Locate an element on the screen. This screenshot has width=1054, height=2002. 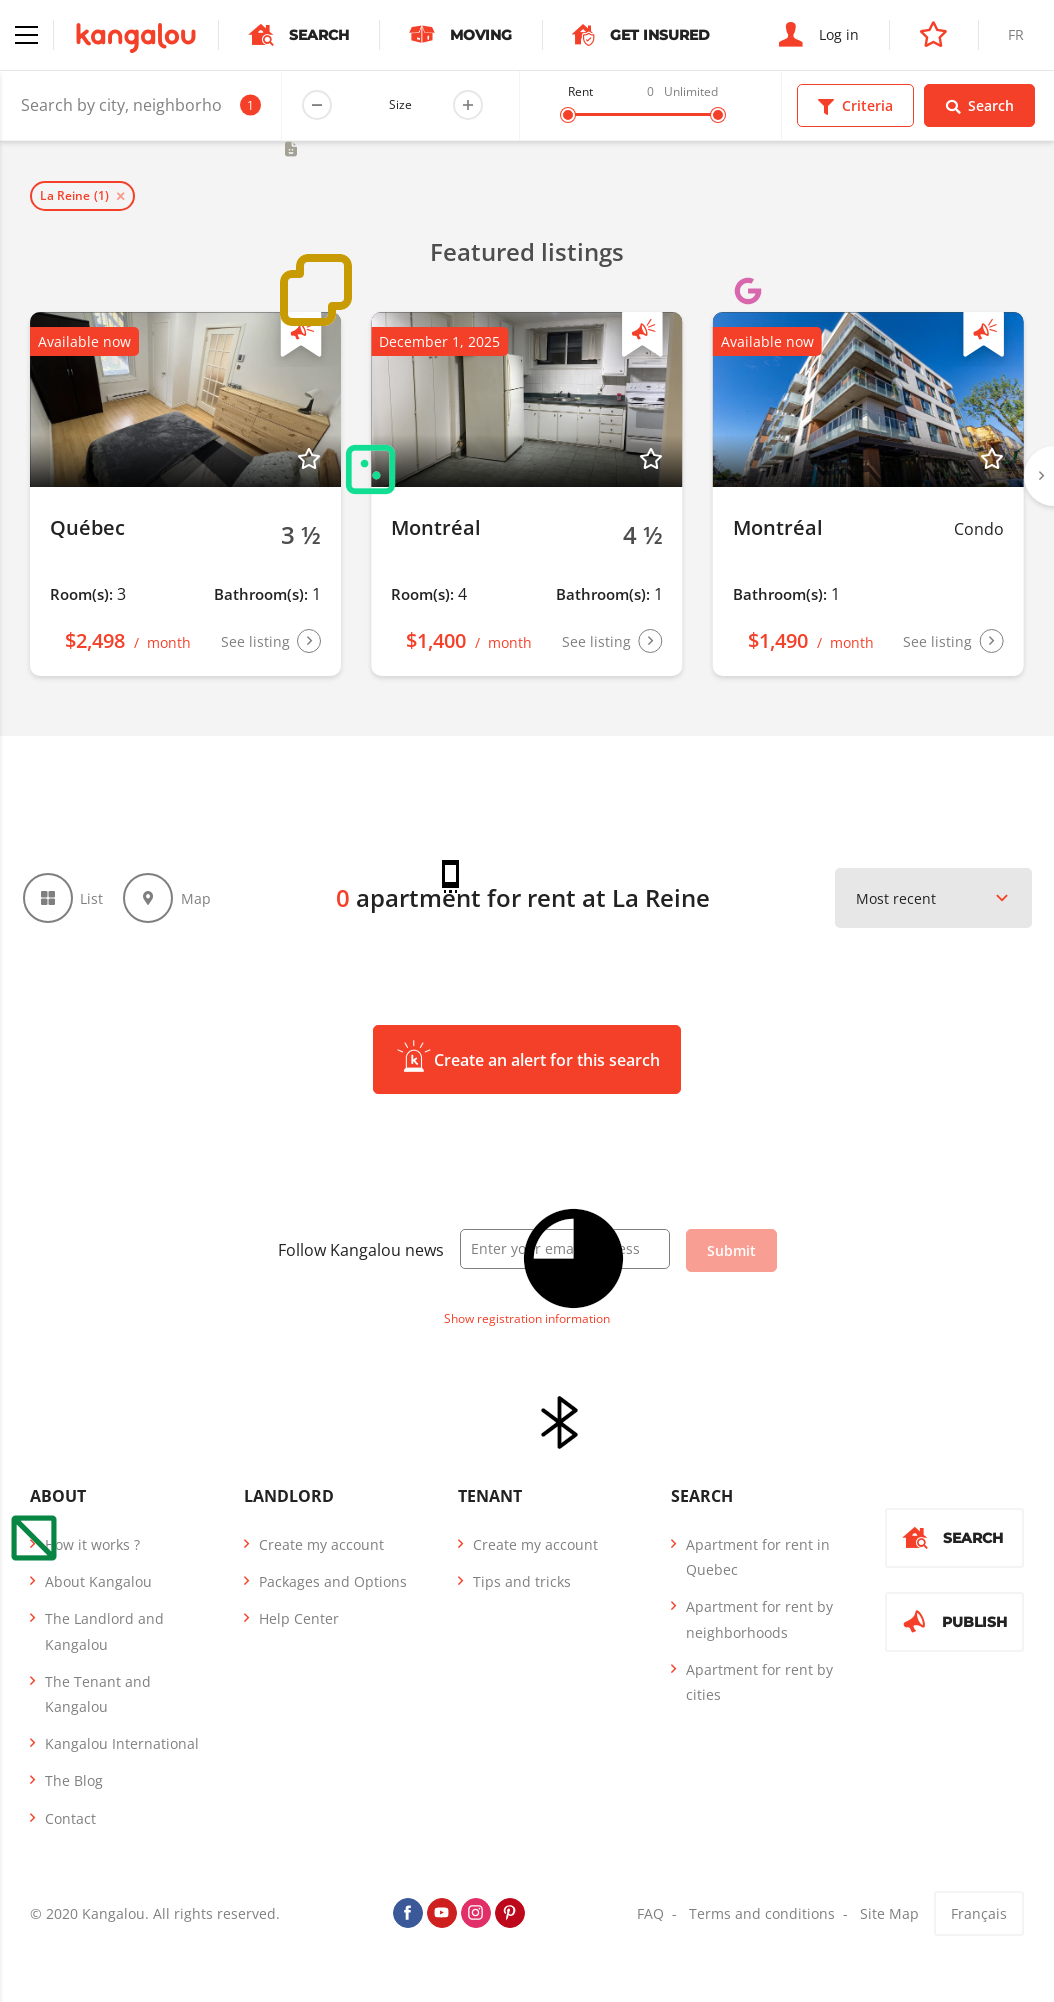
placeholder for missing or unavailable content is located at coordinates (34, 1538).